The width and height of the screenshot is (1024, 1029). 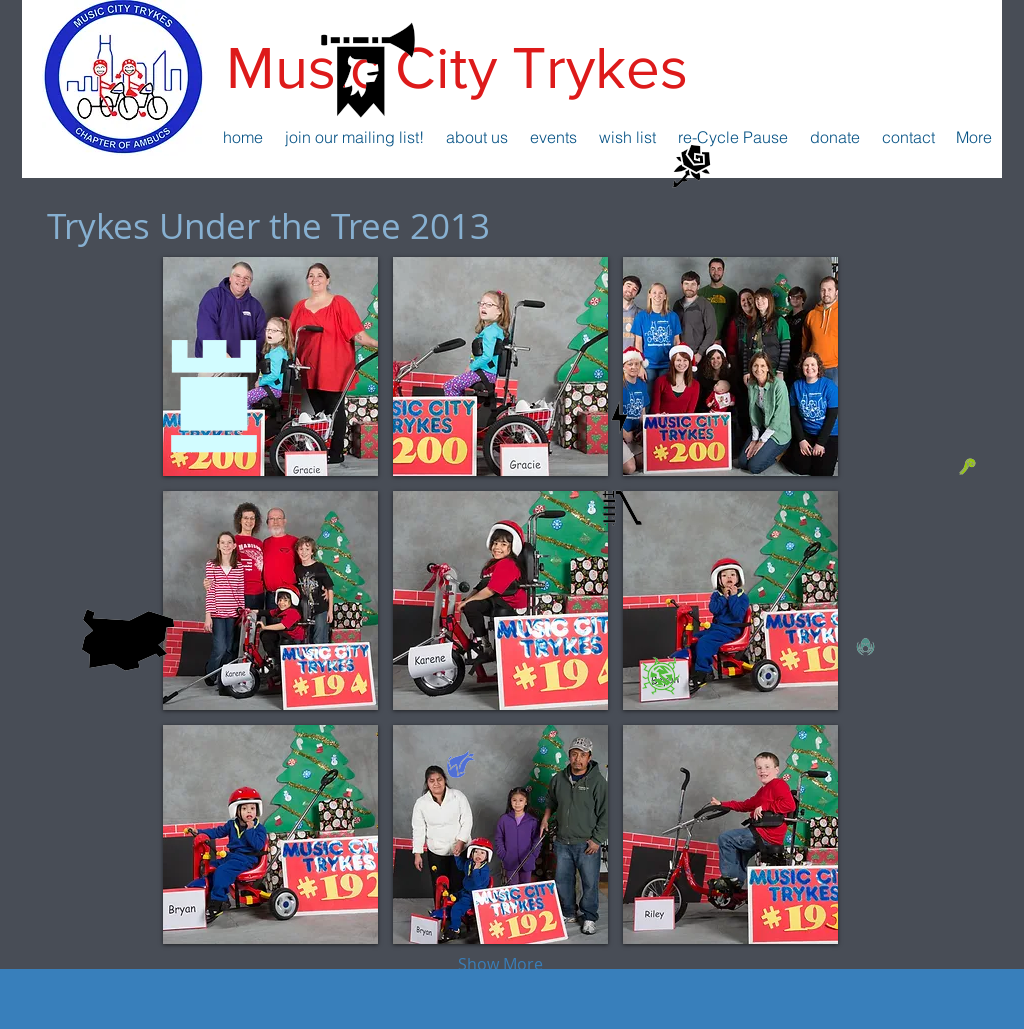 What do you see at coordinates (619, 417) in the screenshot?
I see `indicates electric or battery power` at bounding box center [619, 417].